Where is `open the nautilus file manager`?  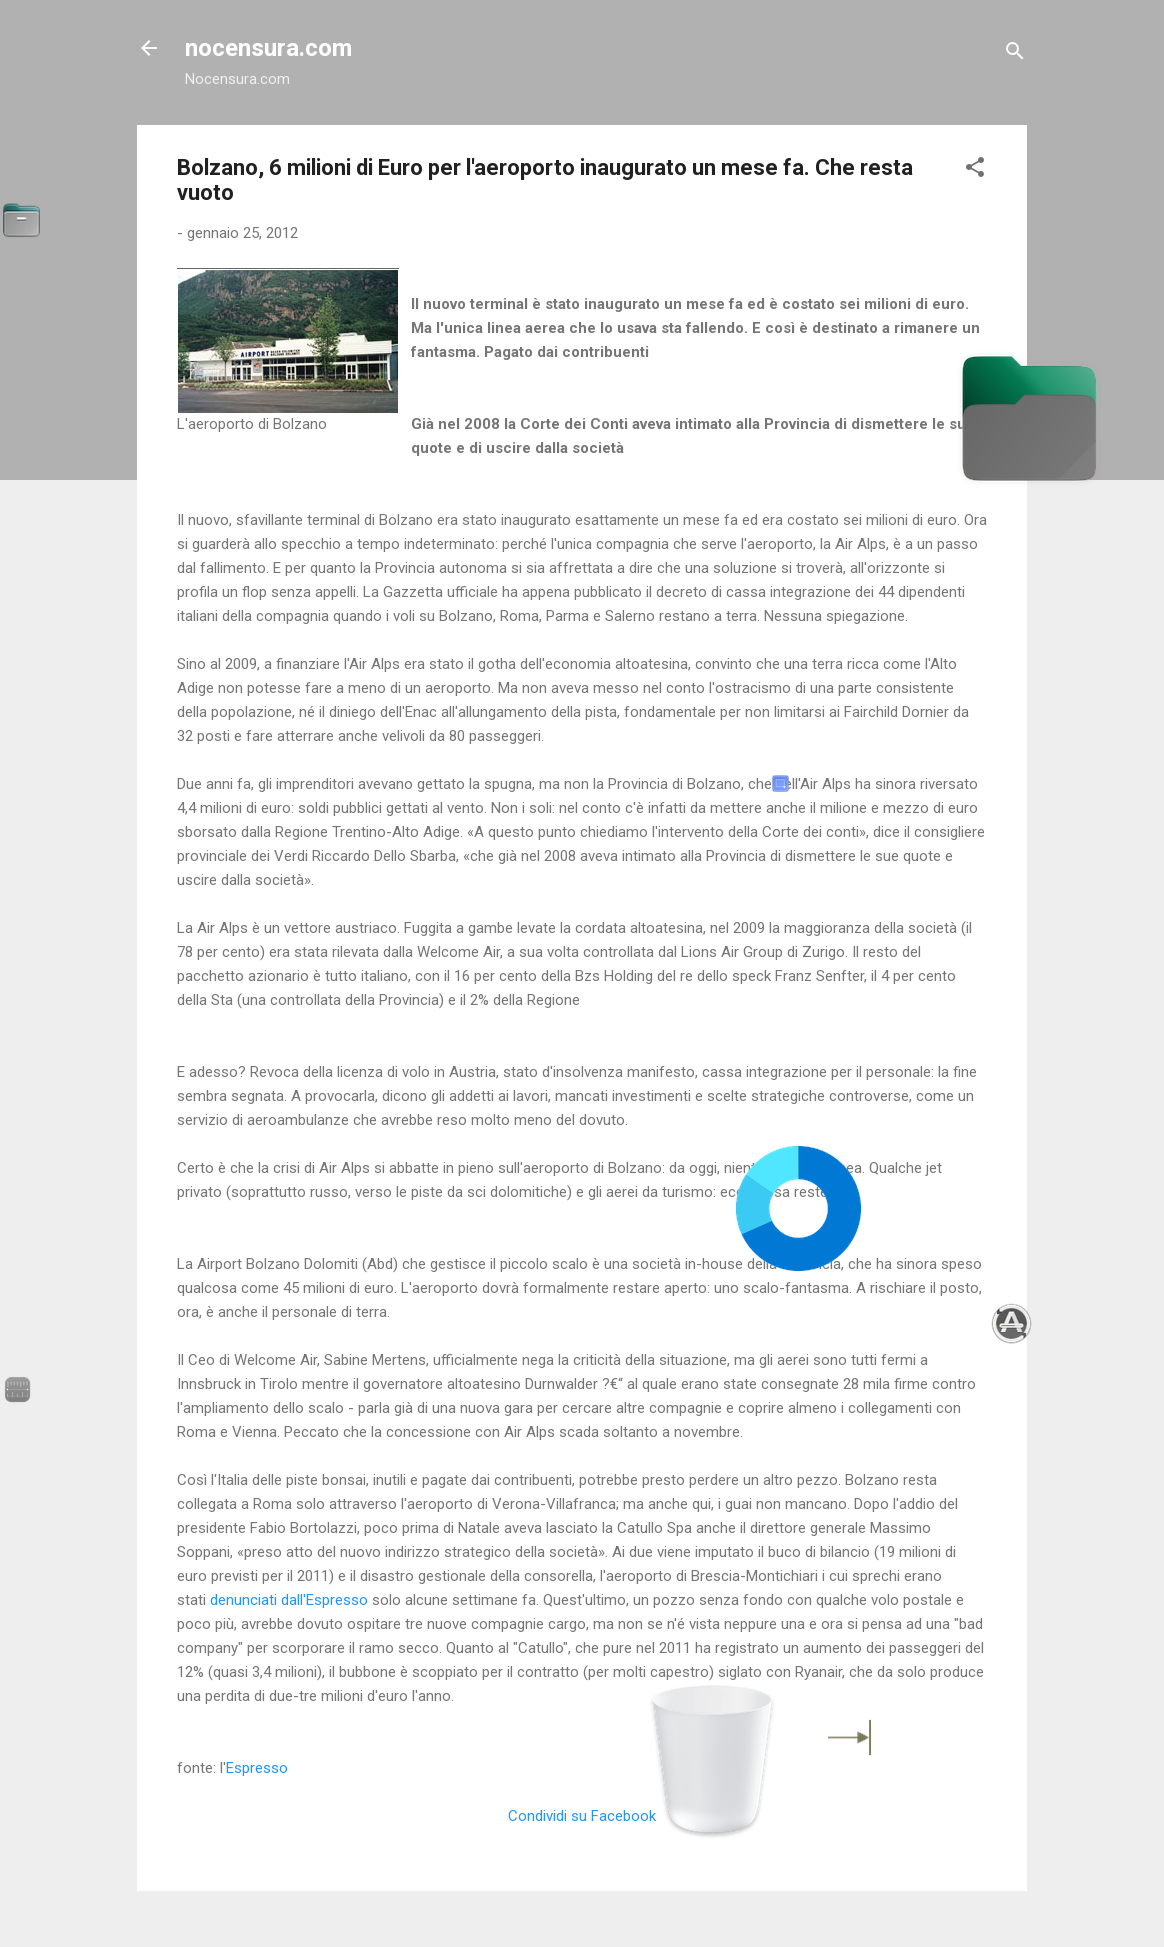
open the nautilus file manager is located at coordinates (21, 219).